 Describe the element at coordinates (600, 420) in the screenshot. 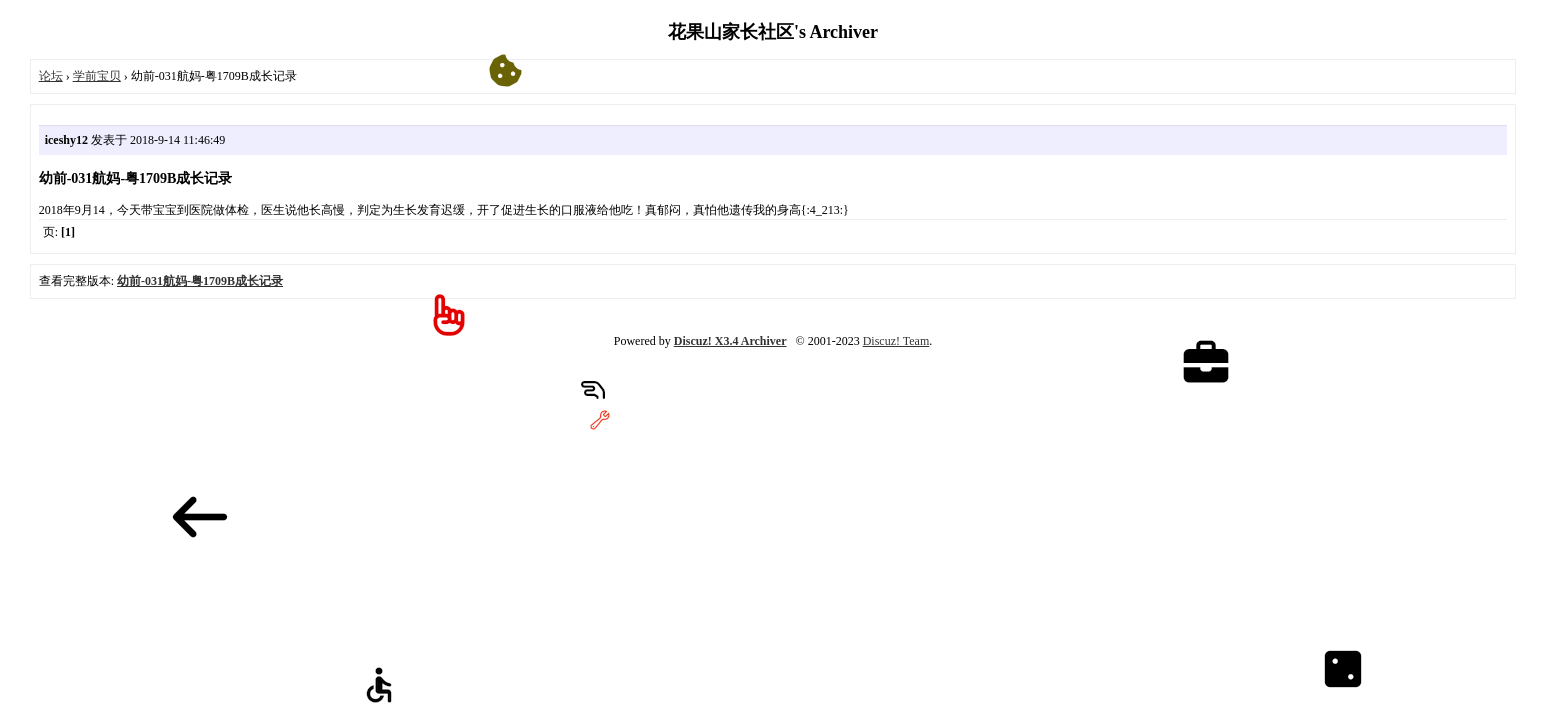

I see `access settings or configuration options` at that location.